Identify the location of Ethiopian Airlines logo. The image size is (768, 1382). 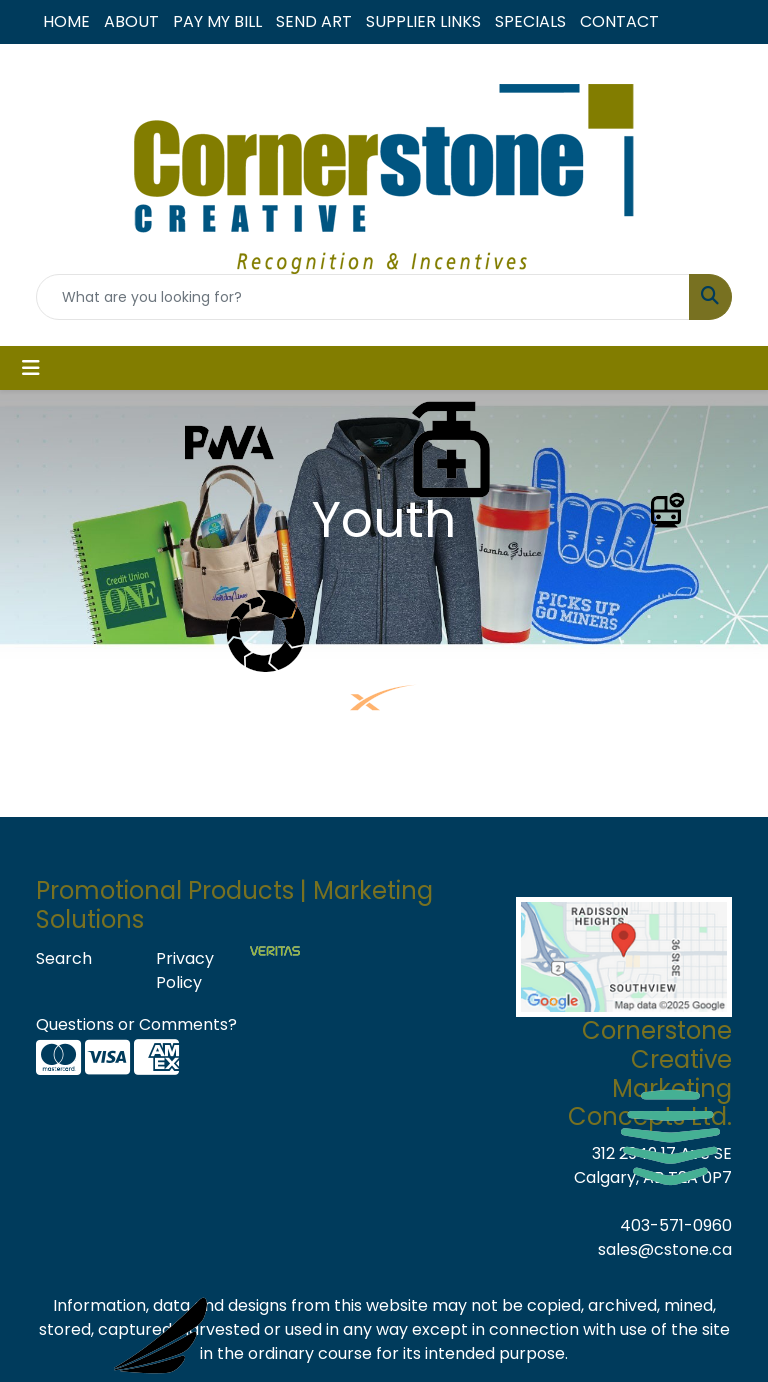
(160, 1335).